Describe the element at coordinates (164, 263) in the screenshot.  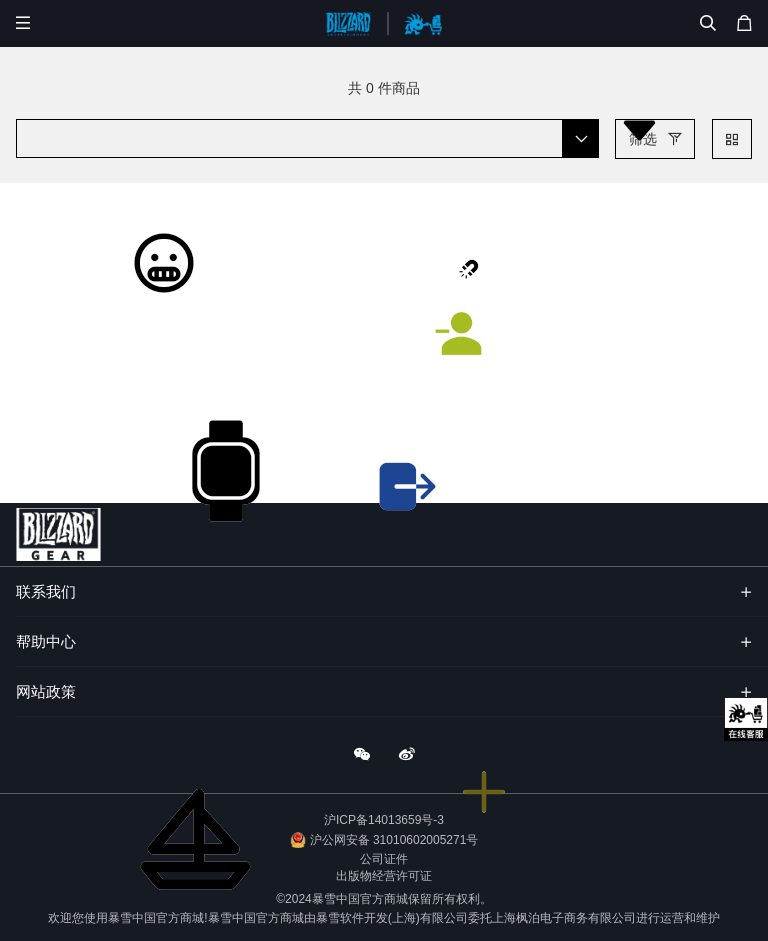
I see `indicates an awkward or uncomfortable situation` at that location.